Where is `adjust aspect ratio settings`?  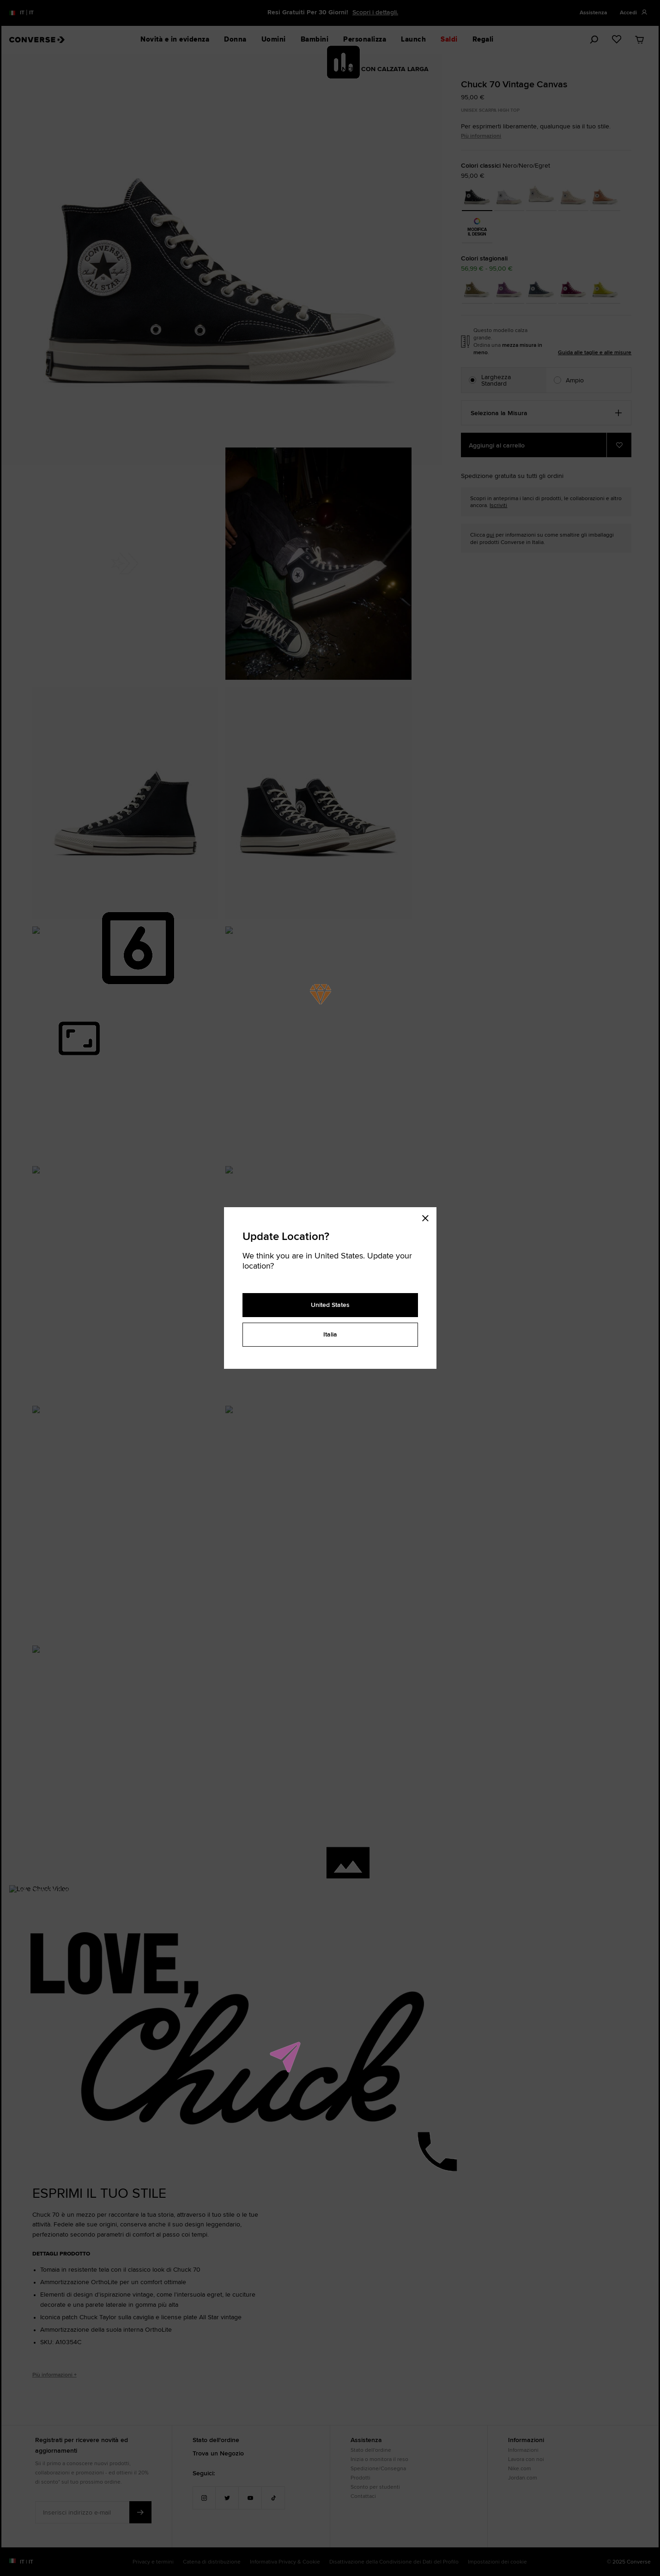
adjust aspect ratio settings is located at coordinates (79, 1038).